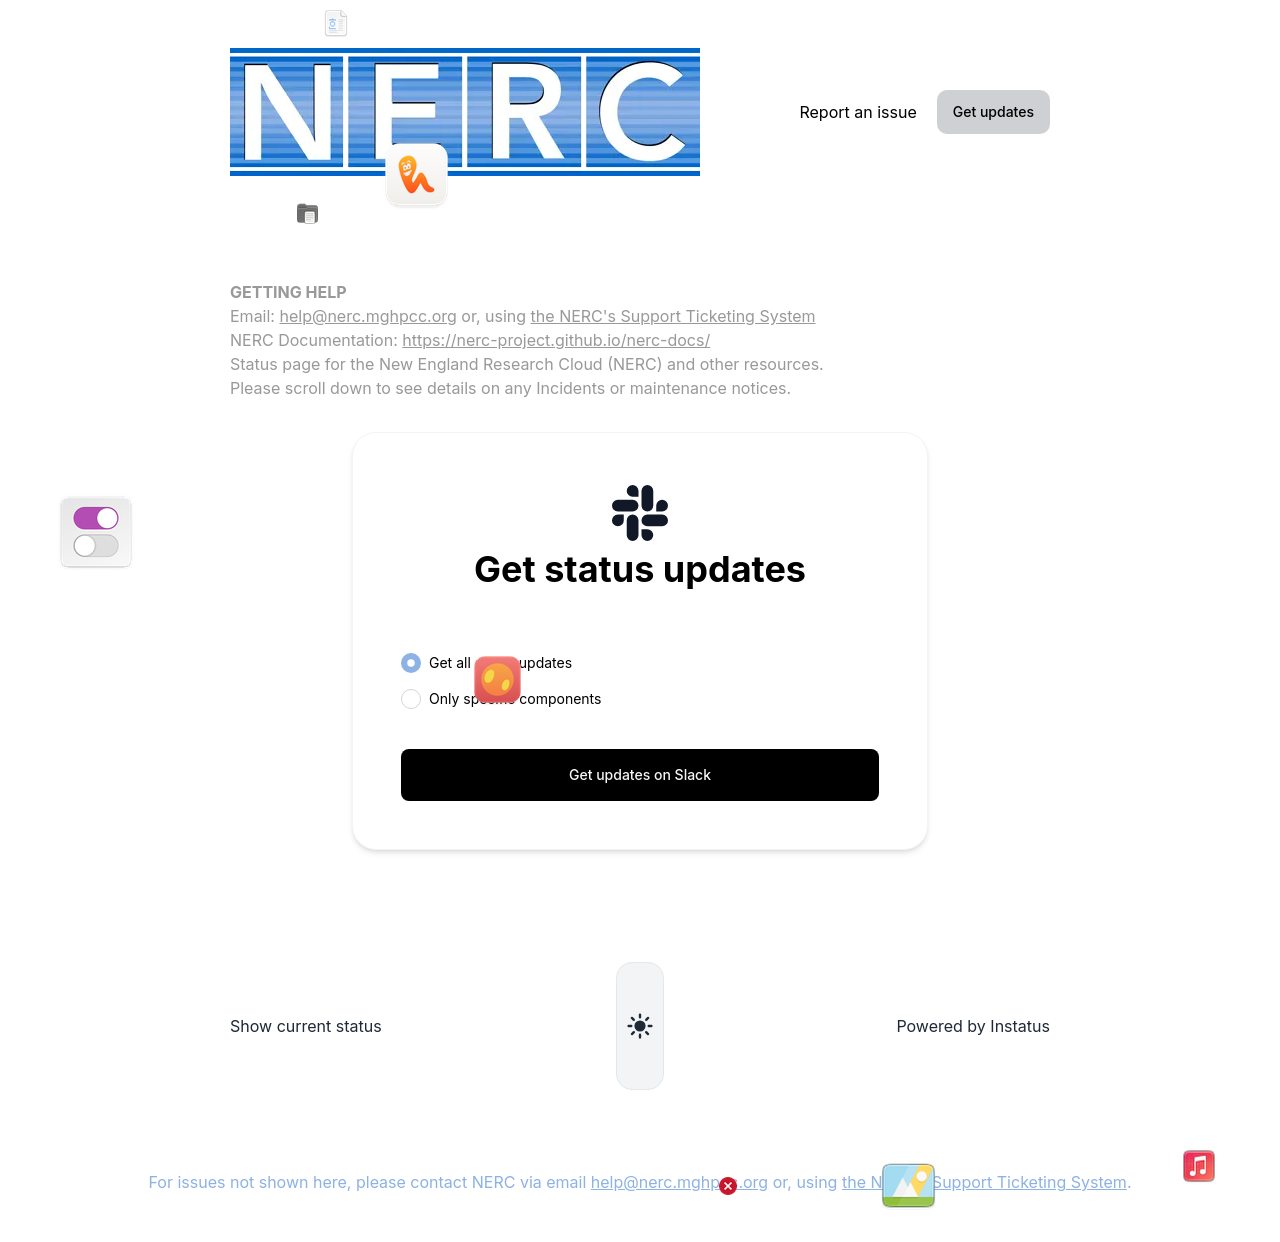 The image size is (1280, 1242). I want to click on open the photo gallery app, so click(908, 1185).